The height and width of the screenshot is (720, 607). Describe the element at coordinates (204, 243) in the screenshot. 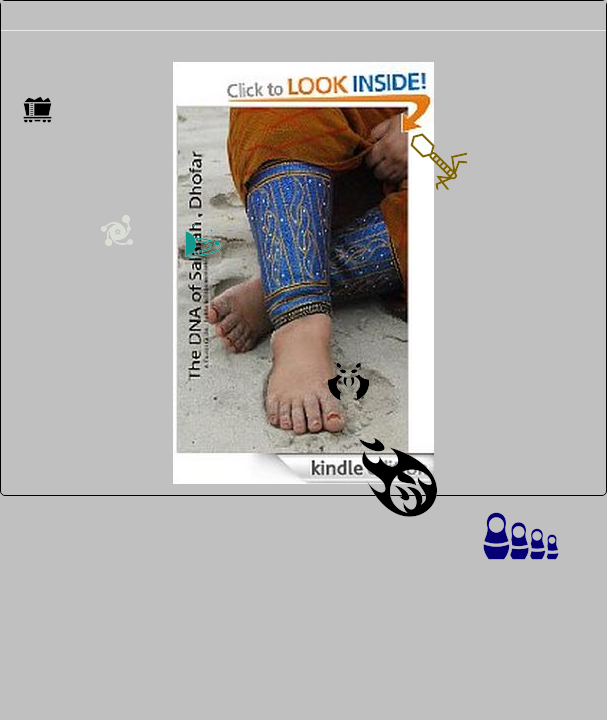

I see `explore the solar system or space-themed content` at that location.